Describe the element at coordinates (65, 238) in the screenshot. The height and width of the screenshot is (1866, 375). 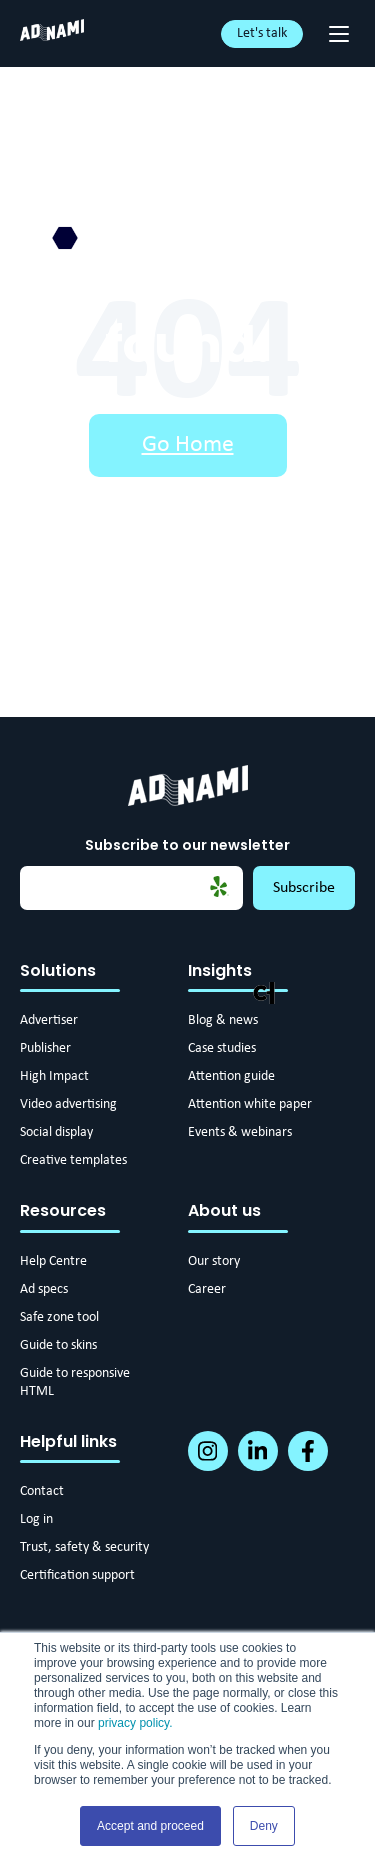
I see `generic shape or placeholder icon` at that location.